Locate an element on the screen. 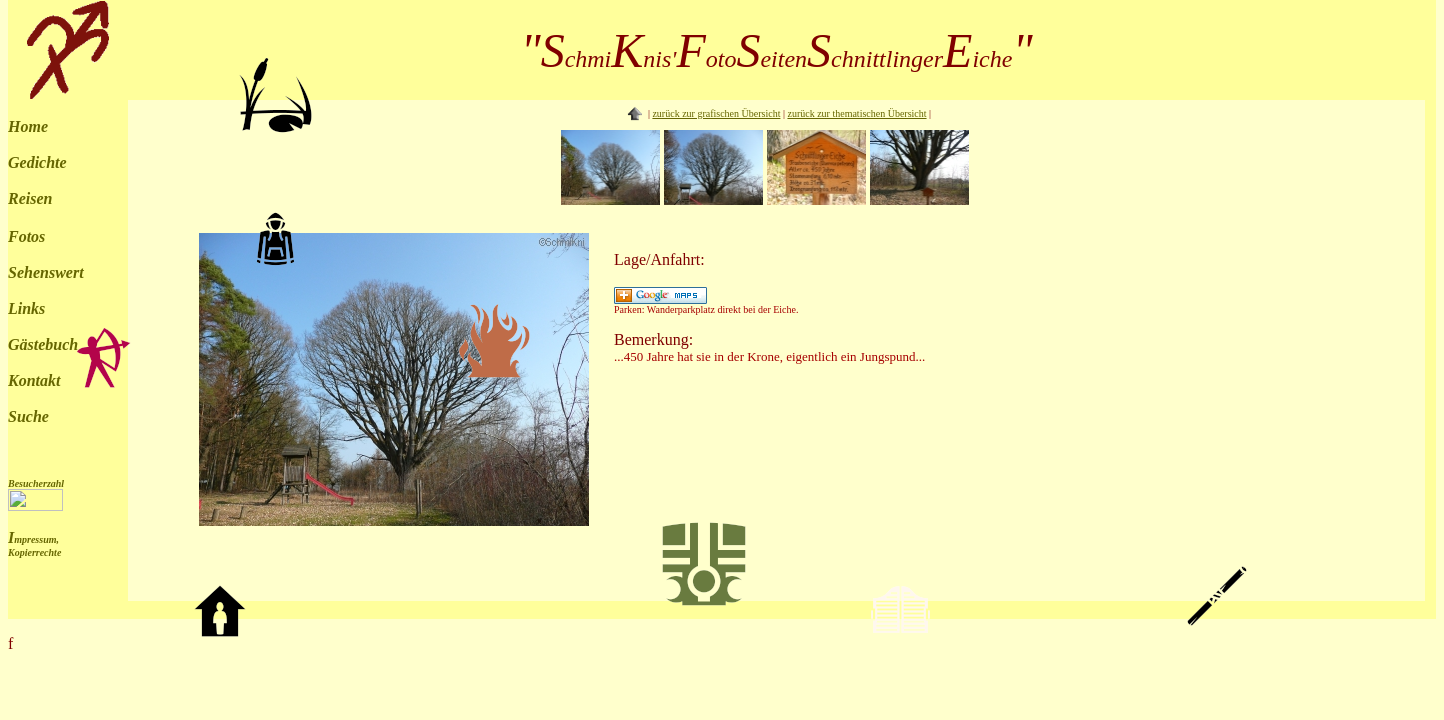  engine or motor settings is located at coordinates (704, 564).